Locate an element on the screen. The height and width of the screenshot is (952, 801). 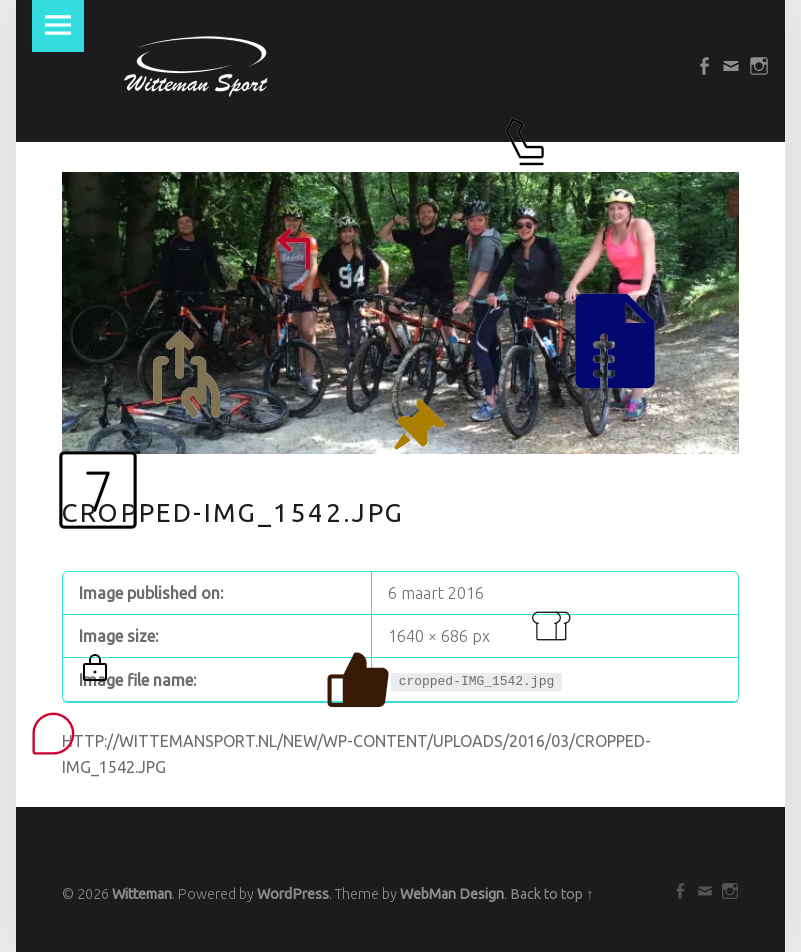
lock or secure this item is located at coordinates (95, 669).